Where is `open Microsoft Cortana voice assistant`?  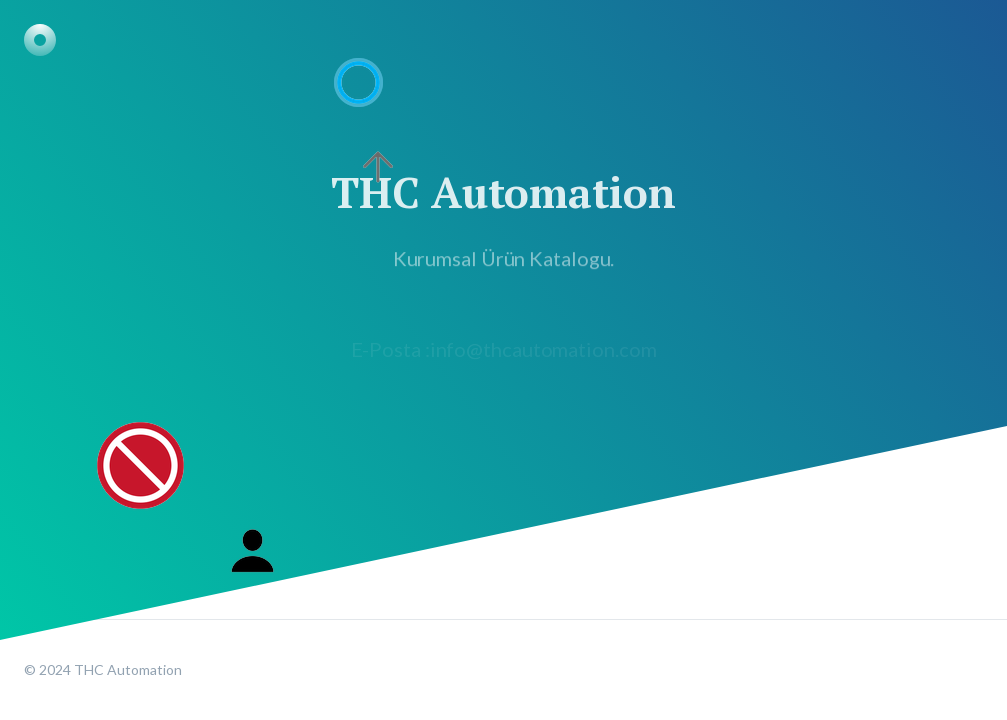
open Microsoft Cortana voice assistant is located at coordinates (358, 82).